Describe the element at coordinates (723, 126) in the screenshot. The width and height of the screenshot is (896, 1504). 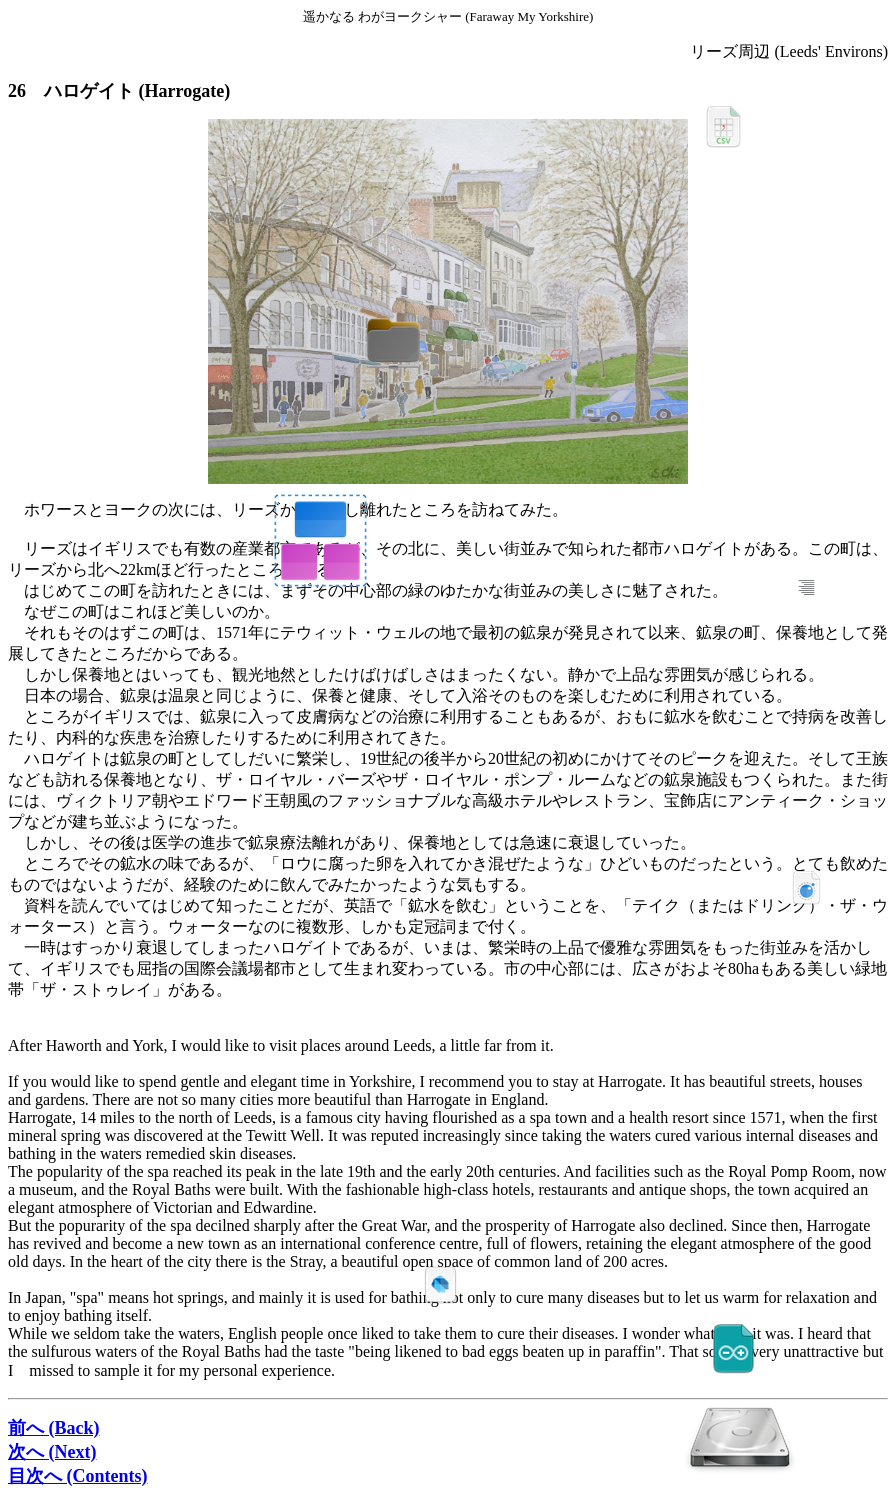
I see `open a CSV spreadsheet file` at that location.